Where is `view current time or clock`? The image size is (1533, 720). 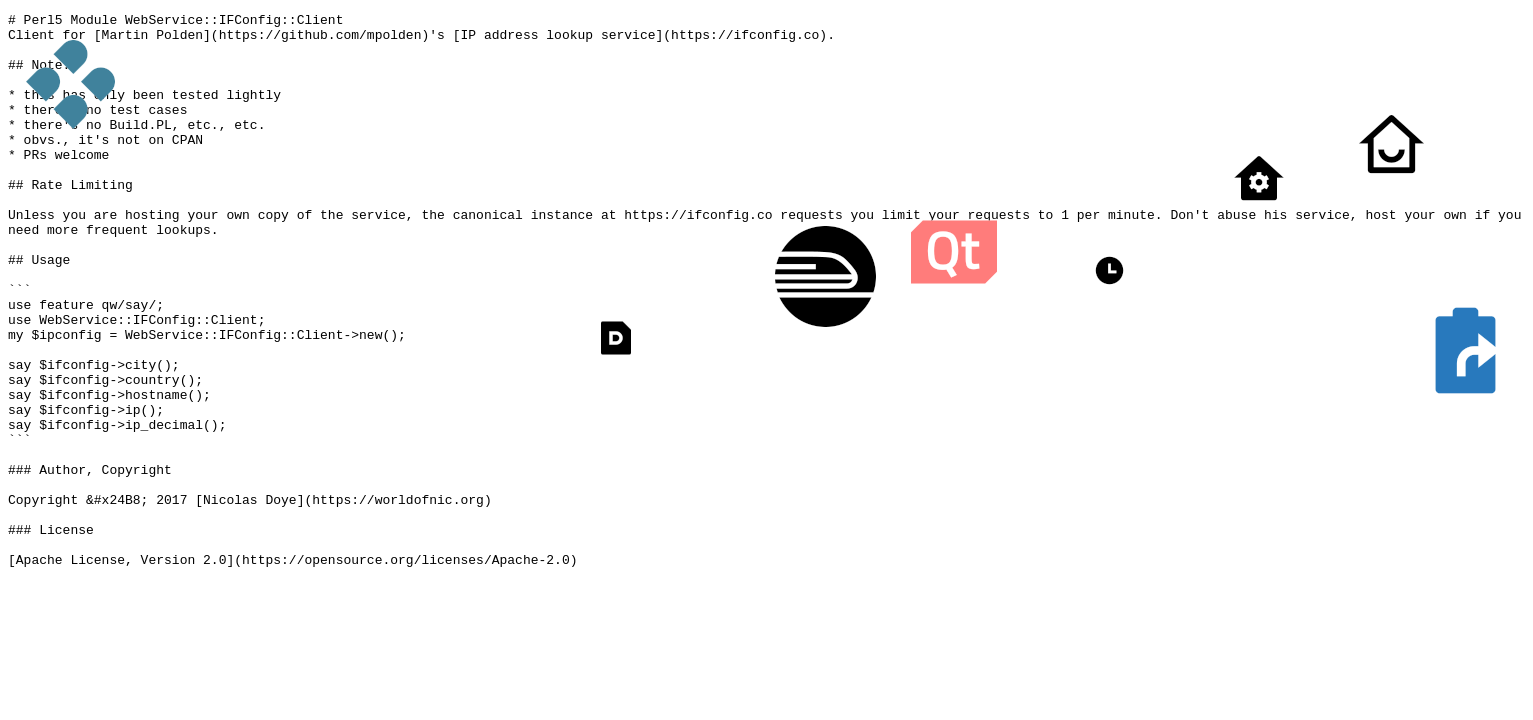 view current time or clock is located at coordinates (1109, 270).